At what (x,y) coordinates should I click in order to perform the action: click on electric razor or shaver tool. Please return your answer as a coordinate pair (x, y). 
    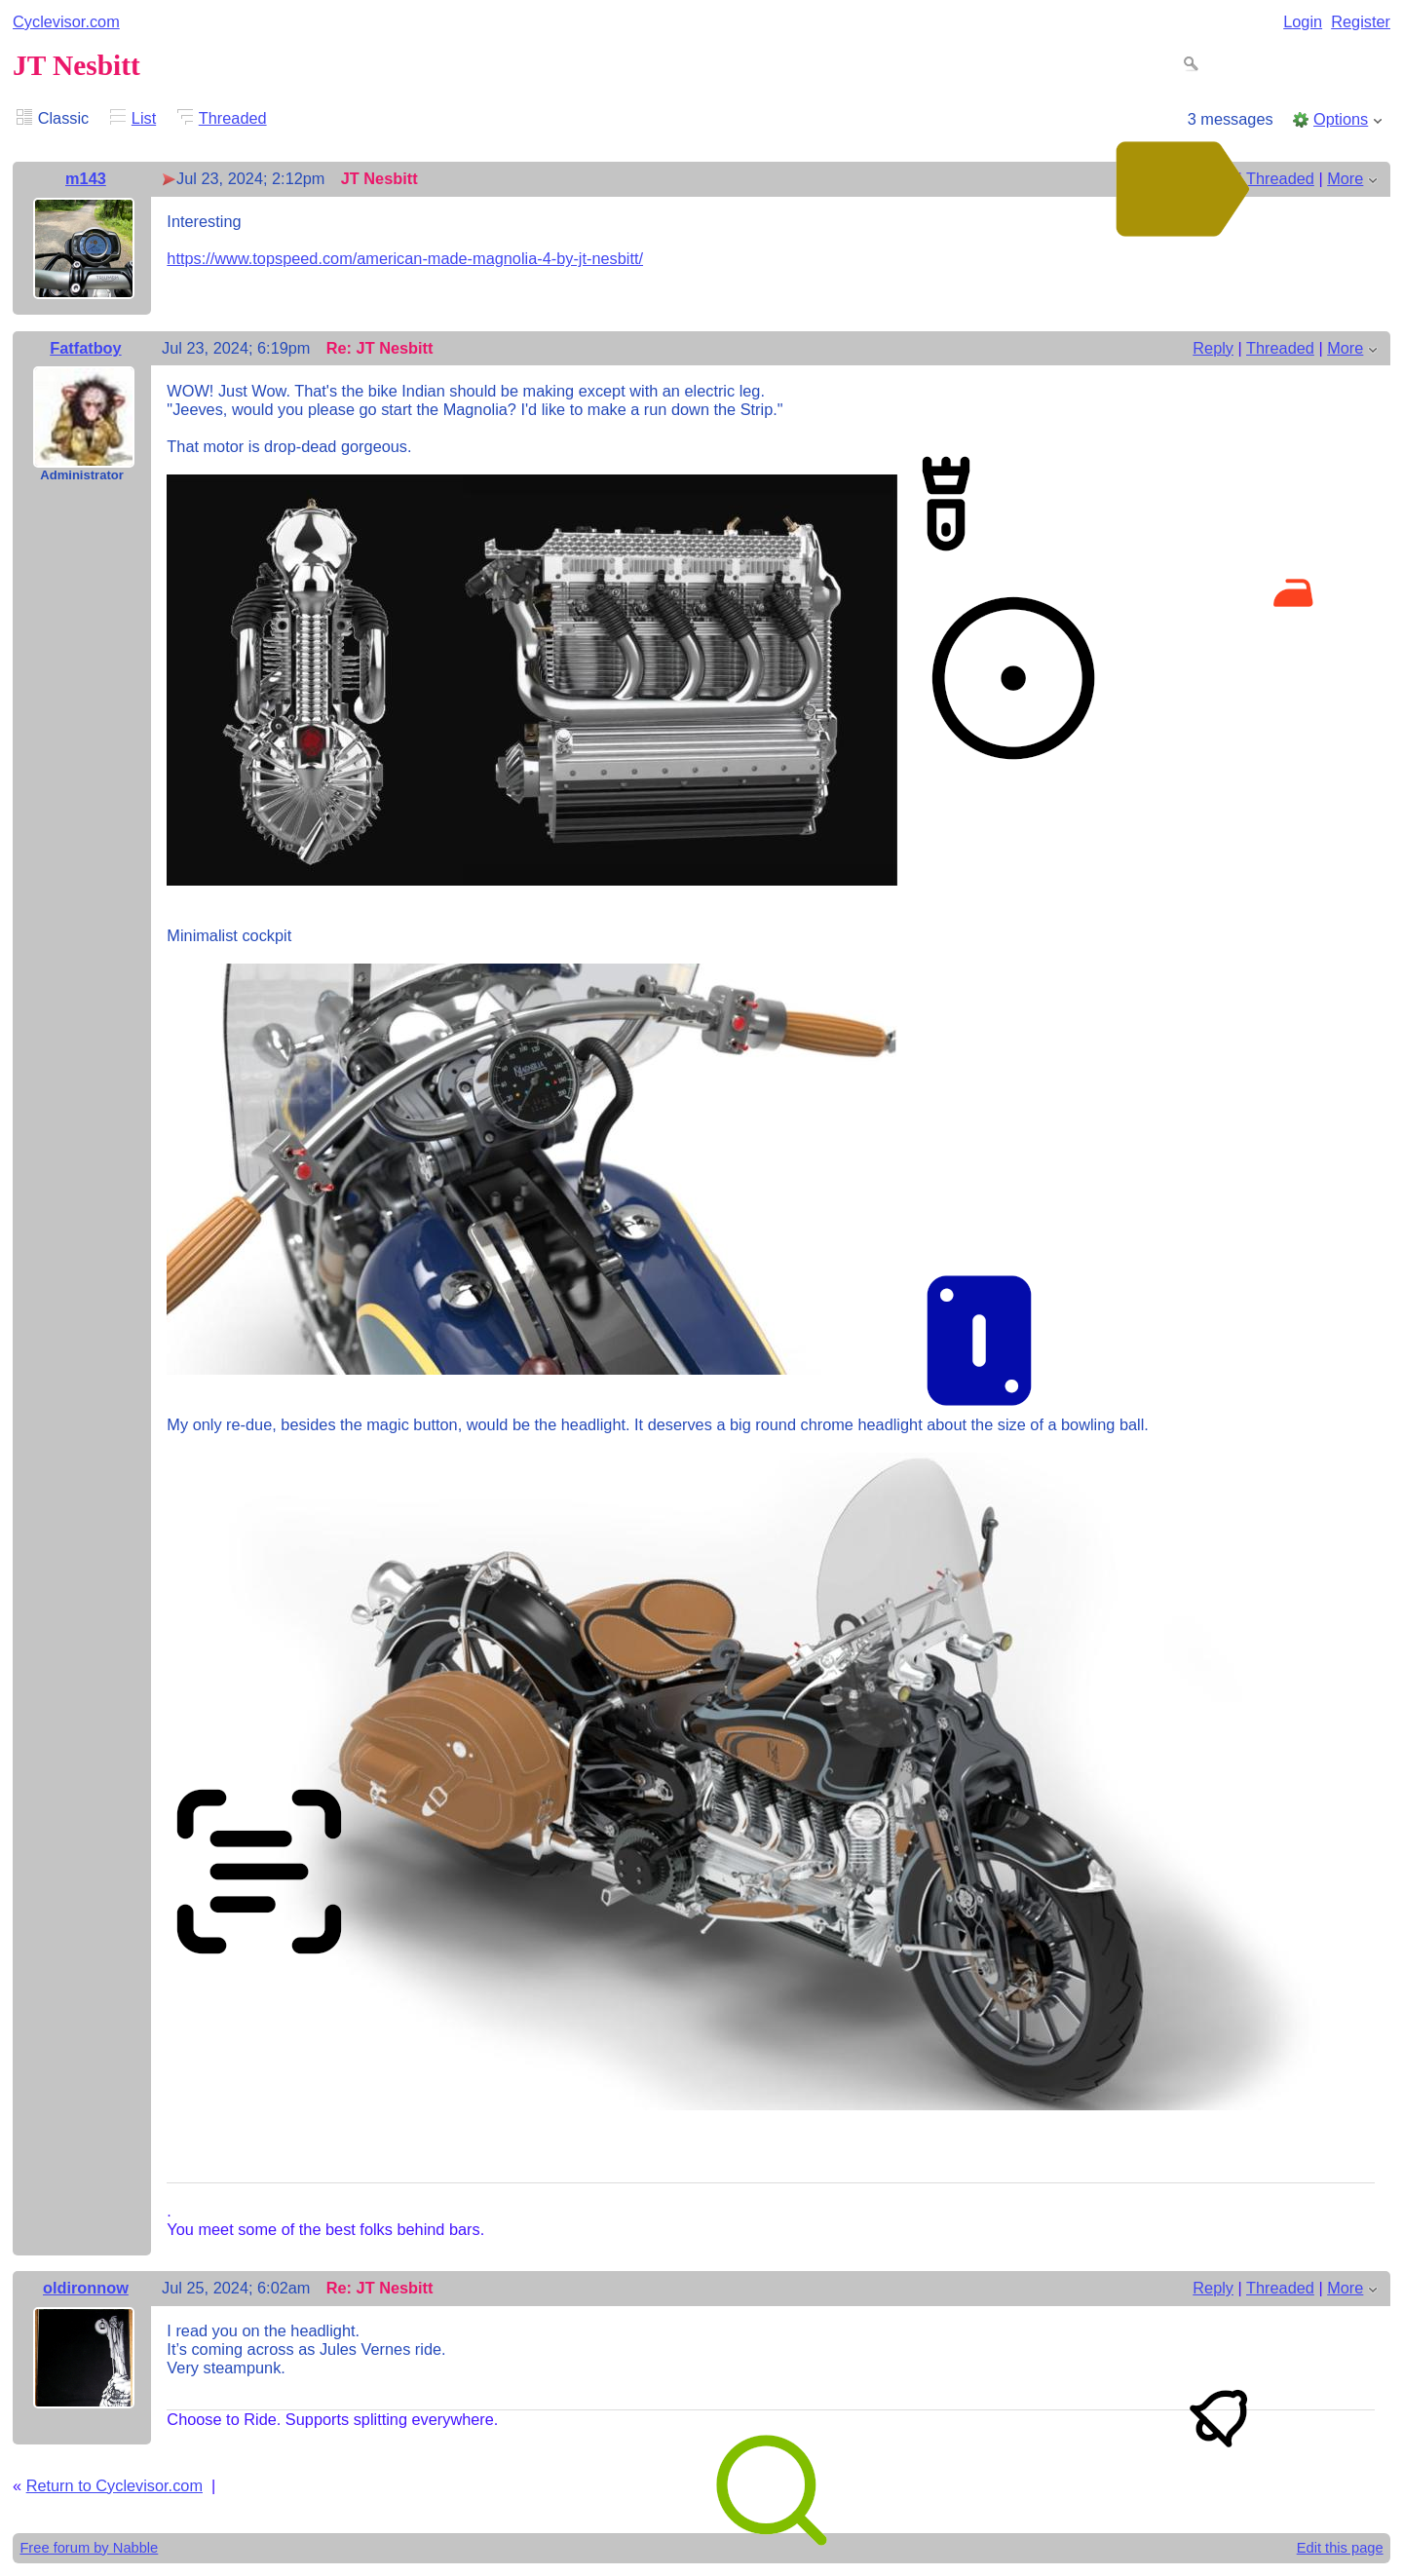
    Looking at the image, I should click on (946, 504).